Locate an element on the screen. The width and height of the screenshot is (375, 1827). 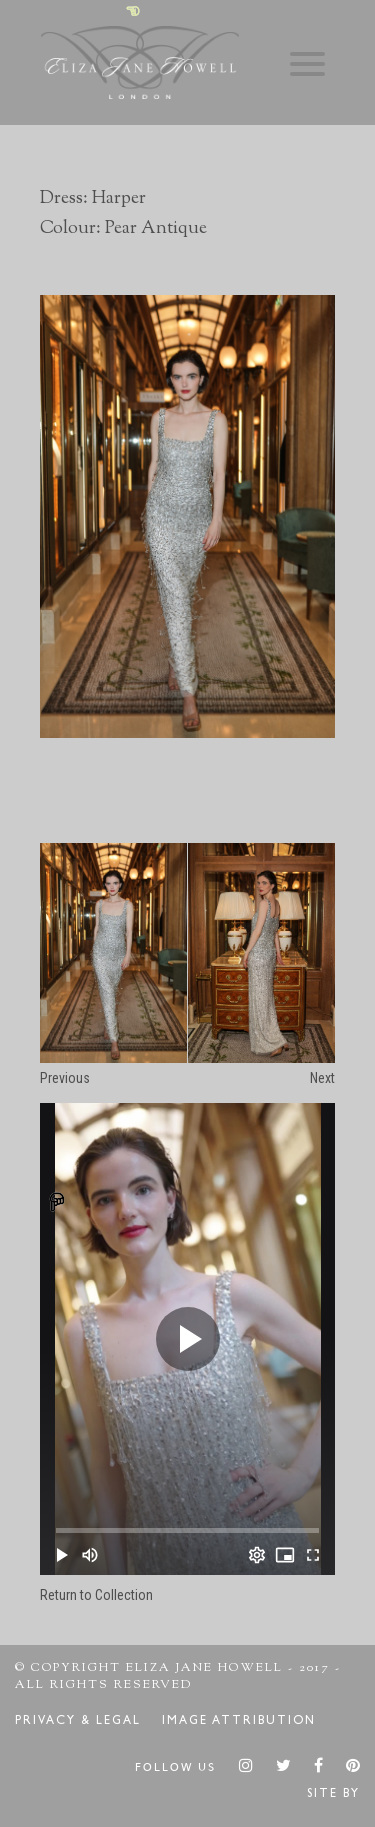
navigate to the previous item or screen is located at coordinates (133, 11).